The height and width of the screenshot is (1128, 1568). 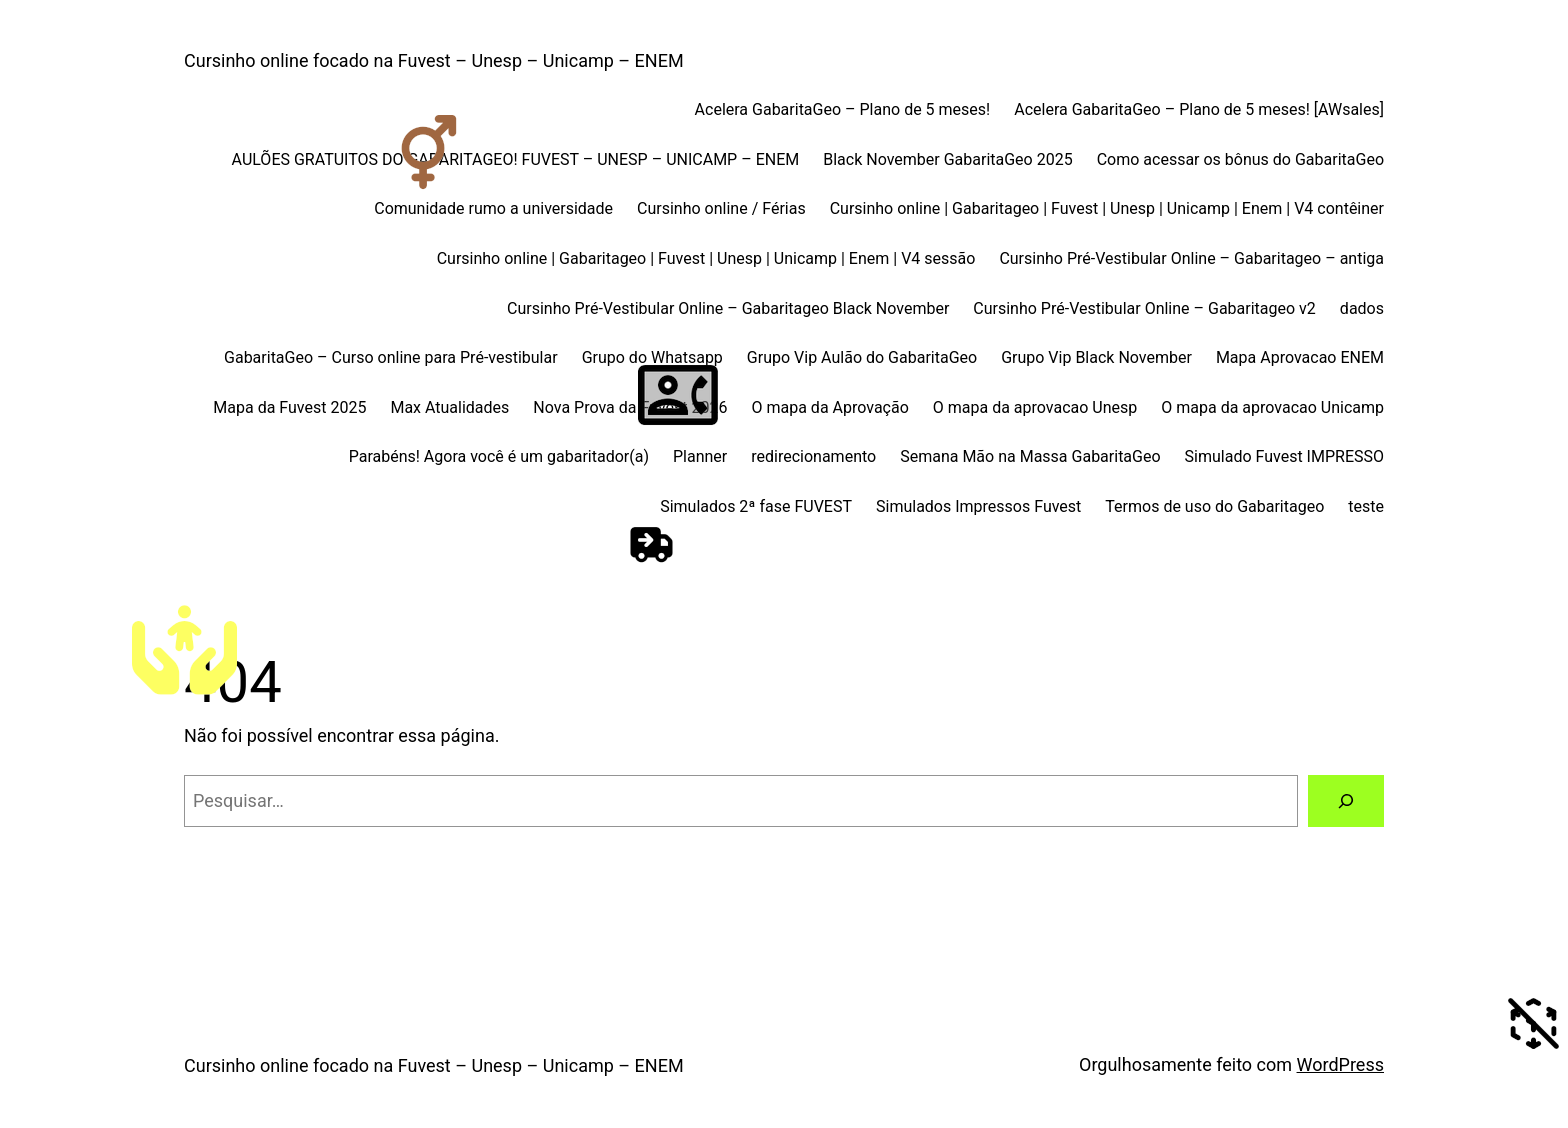 I want to click on indicates gender options or selection, so click(x=425, y=154).